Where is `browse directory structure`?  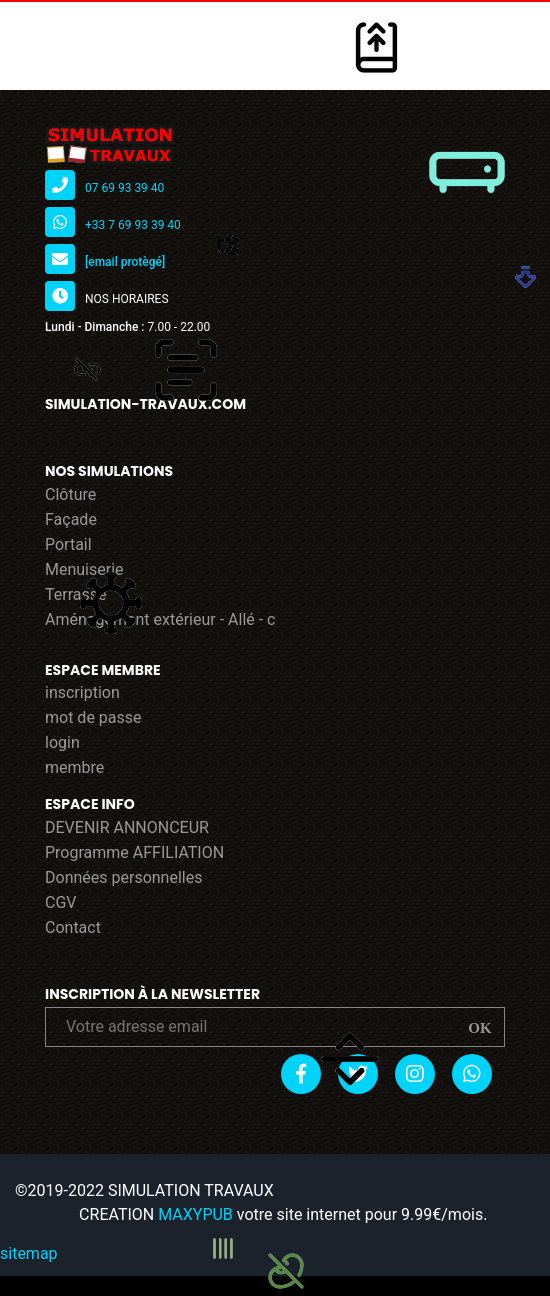 browse directory structure is located at coordinates (228, 245).